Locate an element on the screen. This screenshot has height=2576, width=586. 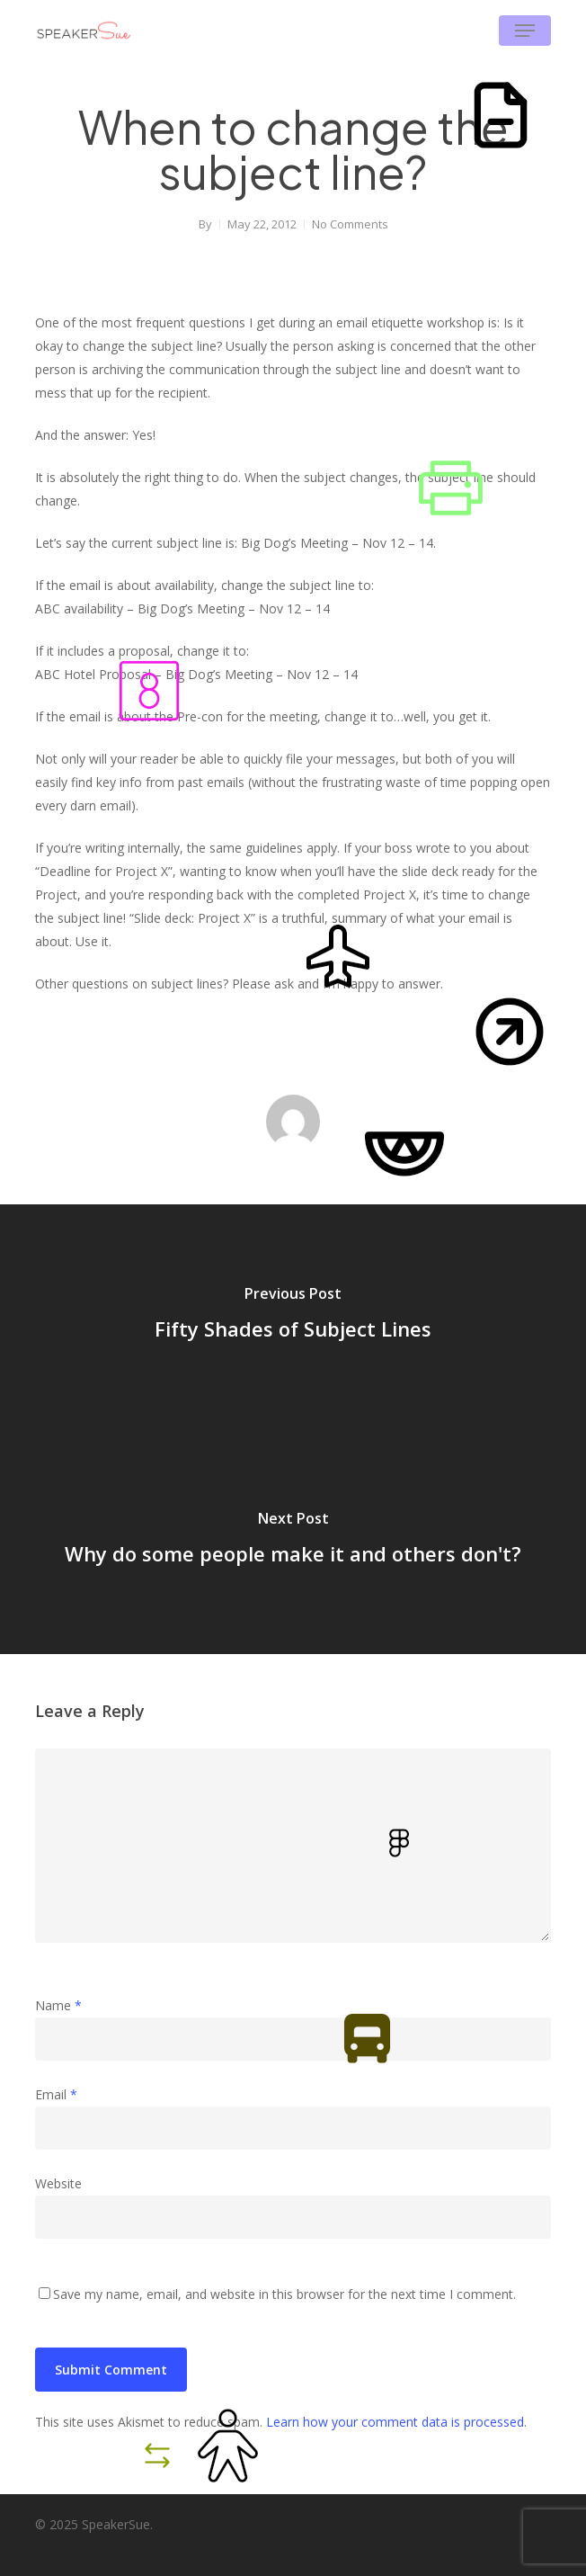
view your profile is located at coordinates (227, 2446).